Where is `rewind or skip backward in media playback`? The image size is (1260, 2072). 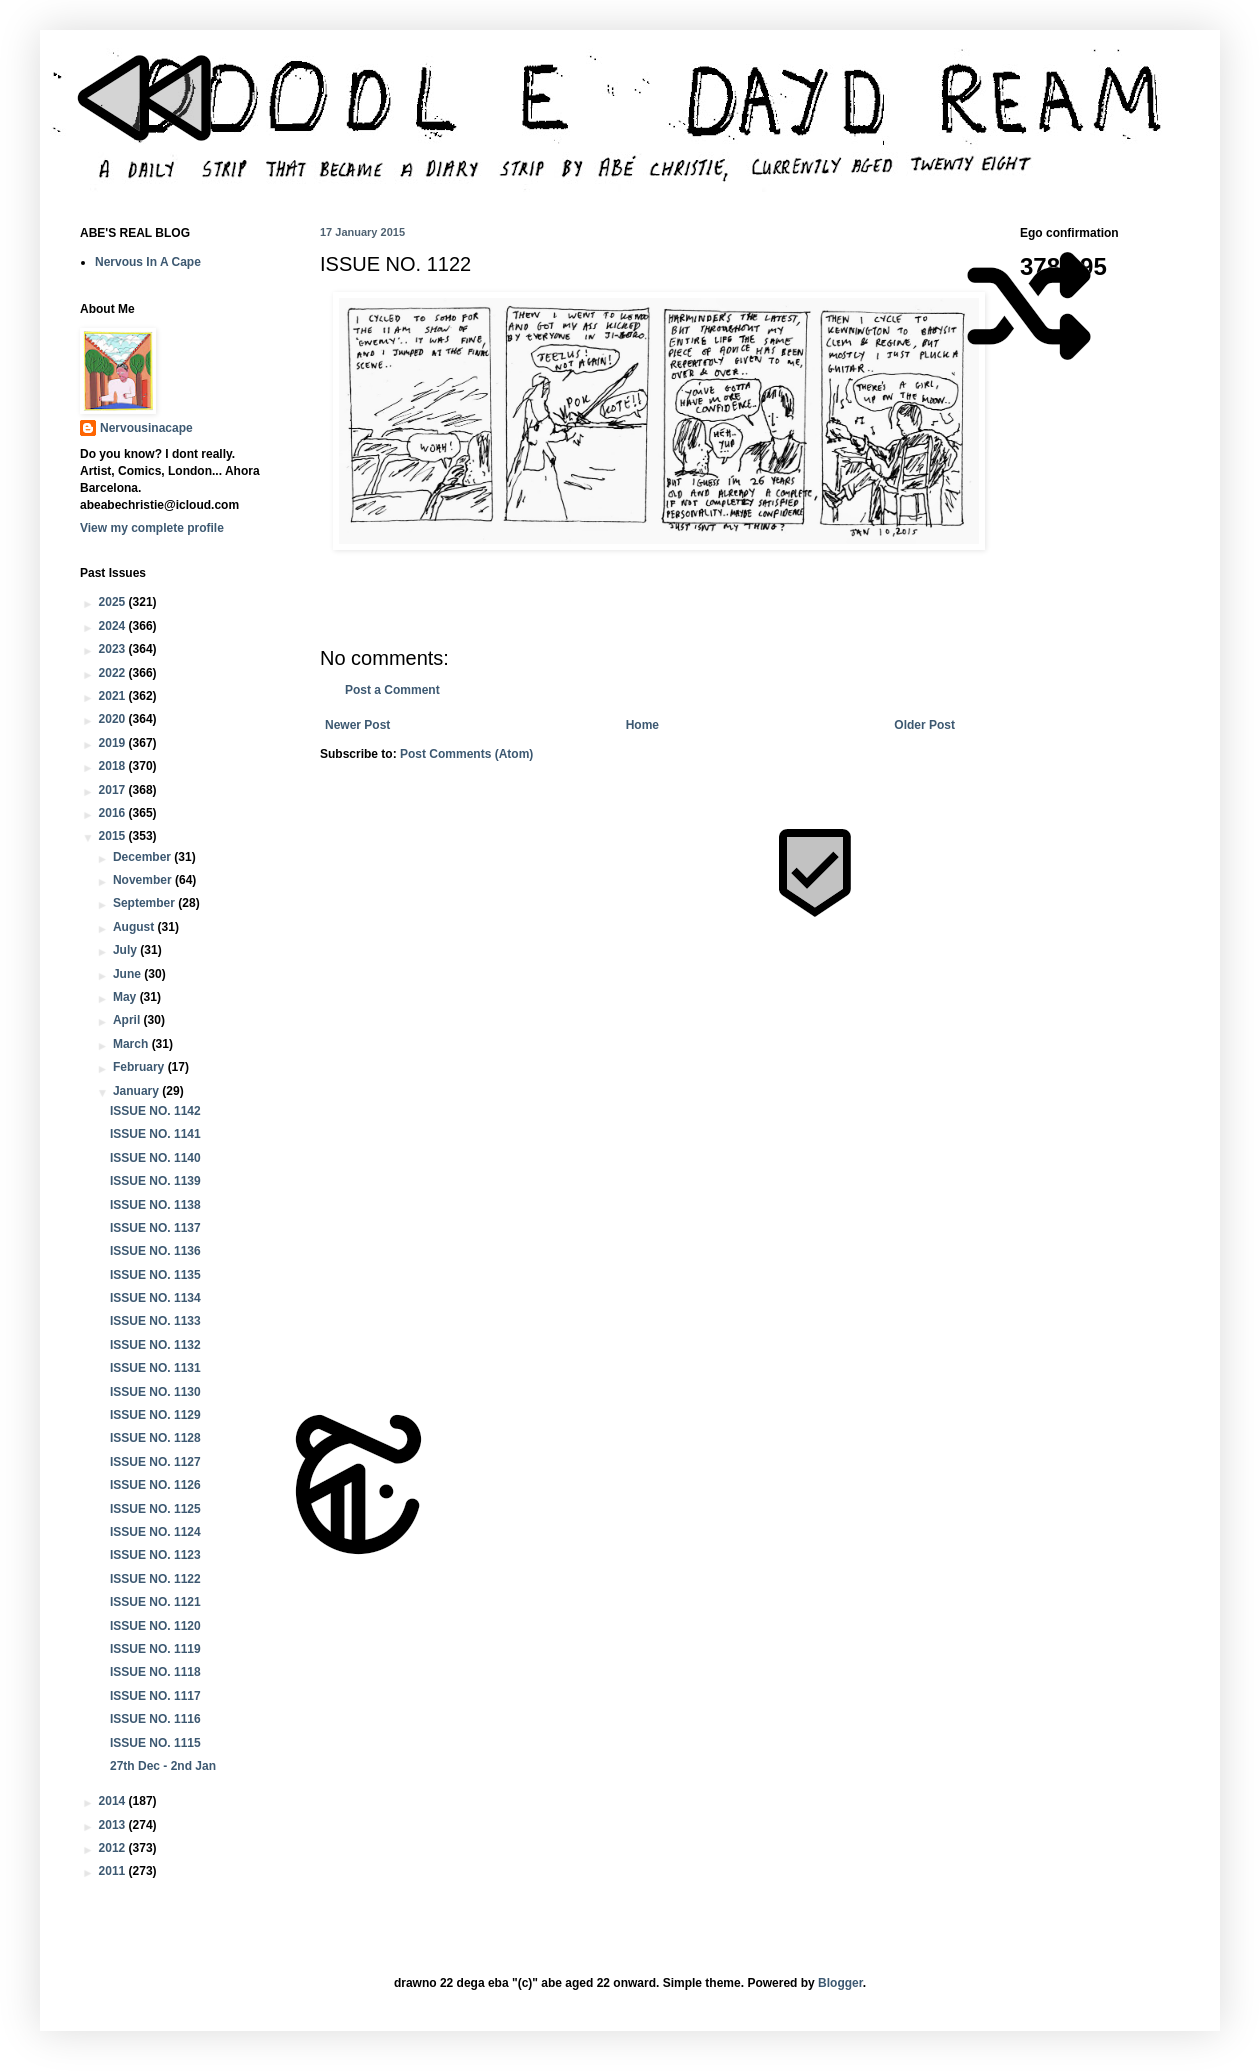
rewind or skip backward in media playback is located at coordinates (149, 98).